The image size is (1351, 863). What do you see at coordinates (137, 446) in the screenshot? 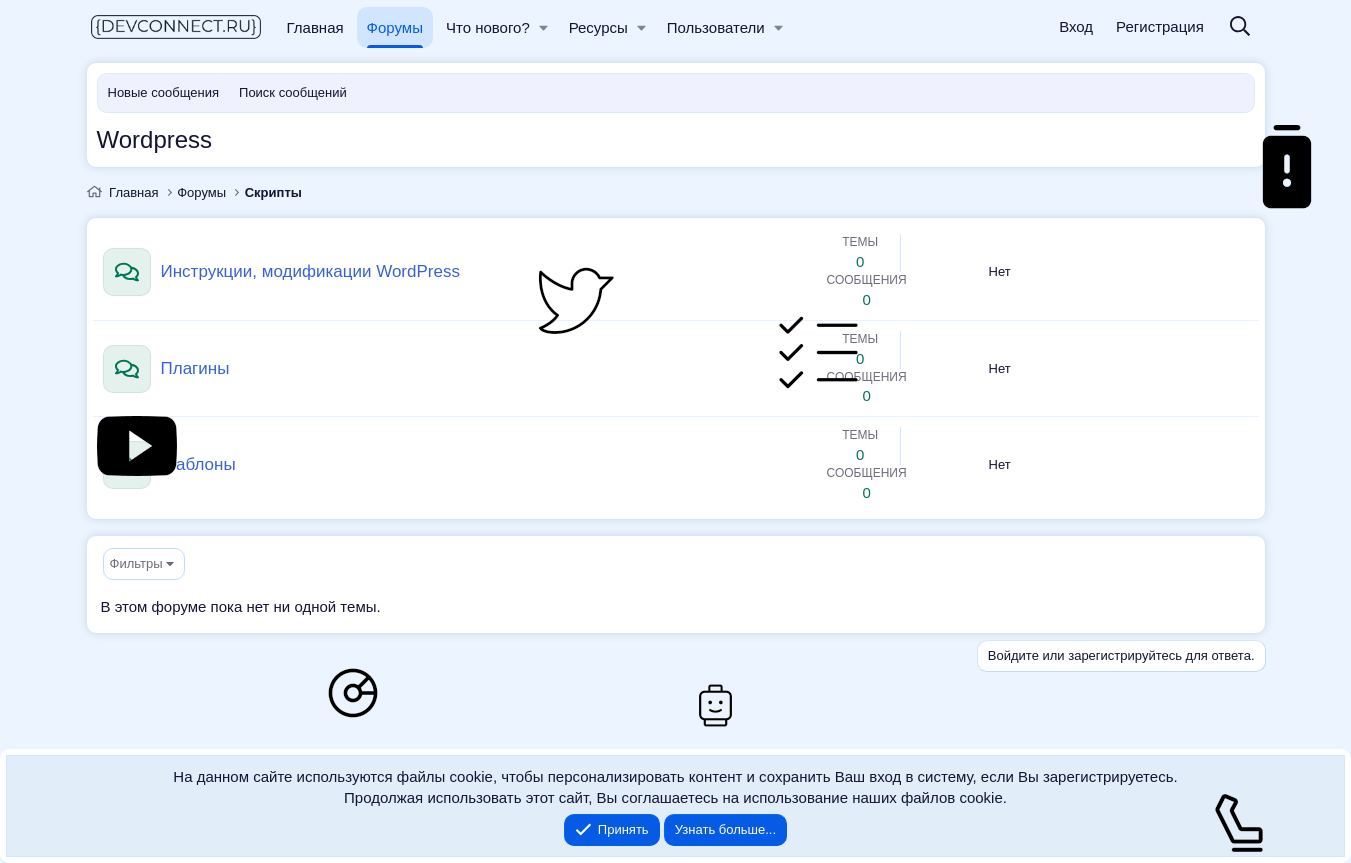
I see `open YouTube app` at bounding box center [137, 446].